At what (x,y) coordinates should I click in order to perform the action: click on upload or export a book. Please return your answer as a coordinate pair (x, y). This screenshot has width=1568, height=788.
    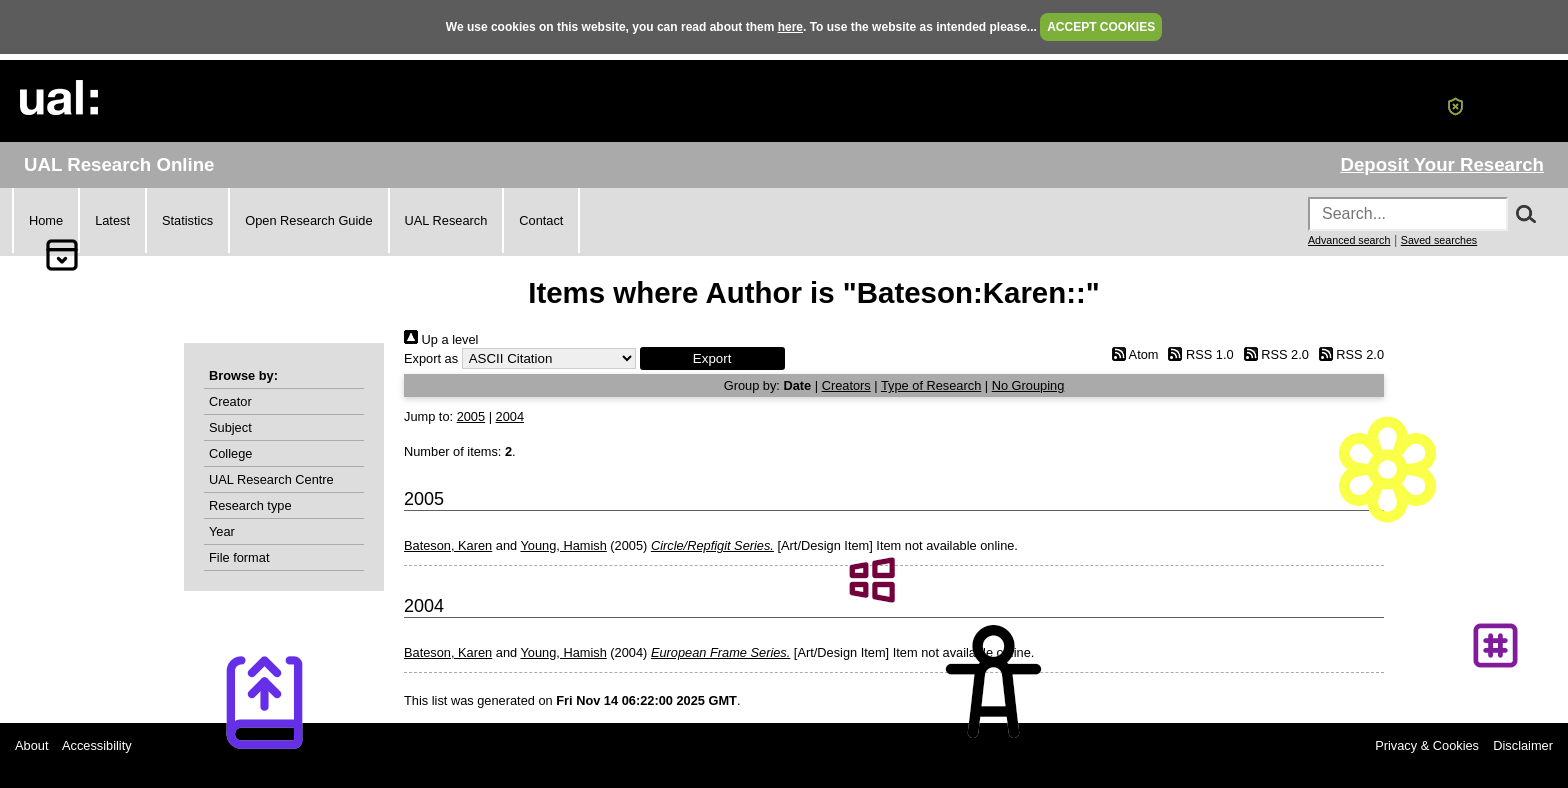
    Looking at the image, I should click on (264, 702).